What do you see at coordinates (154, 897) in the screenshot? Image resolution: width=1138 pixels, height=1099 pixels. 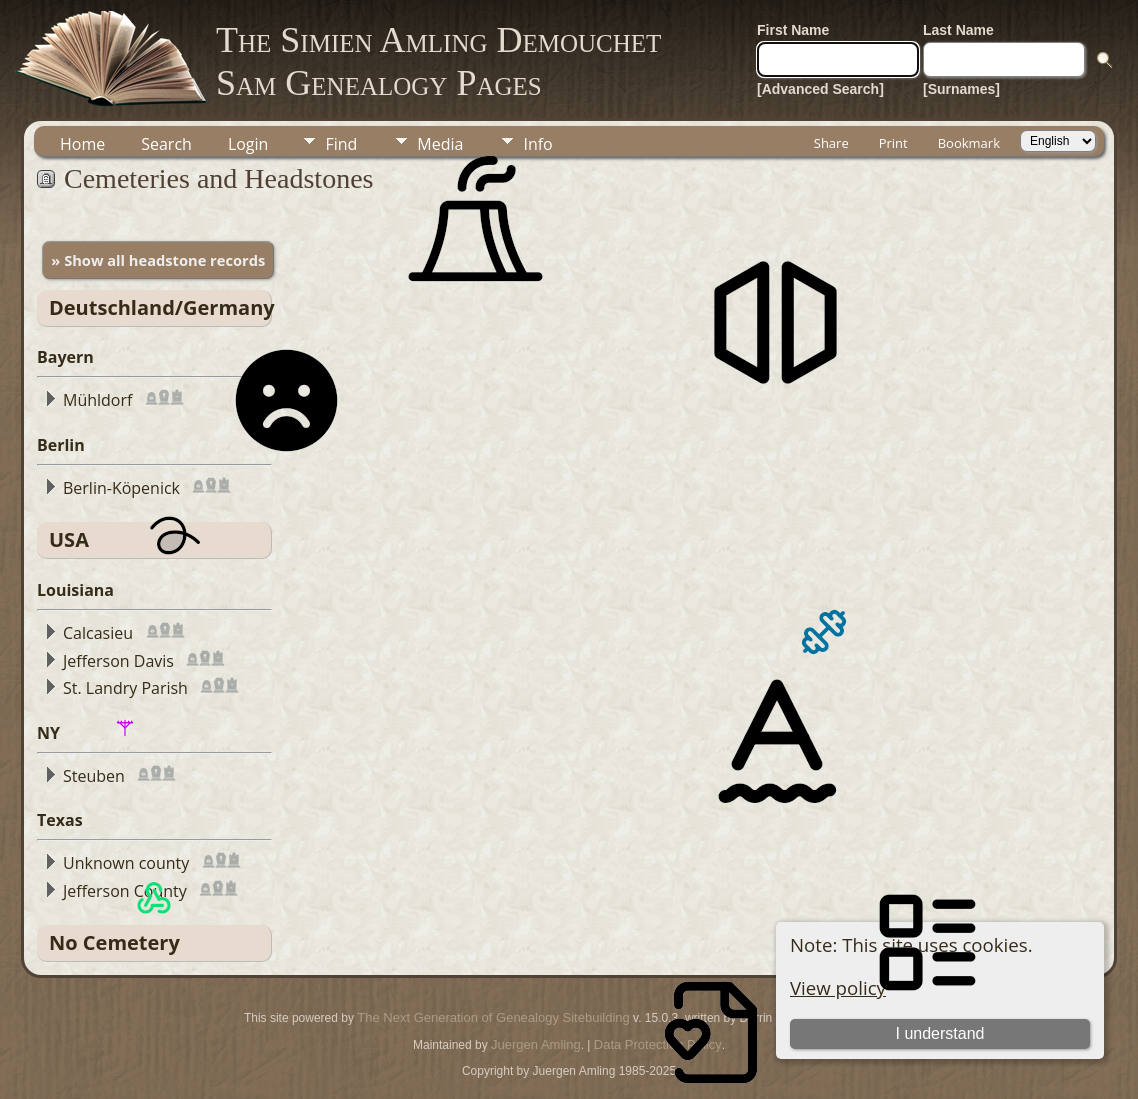 I see `configure webhook integrations` at bounding box center [154, 897].